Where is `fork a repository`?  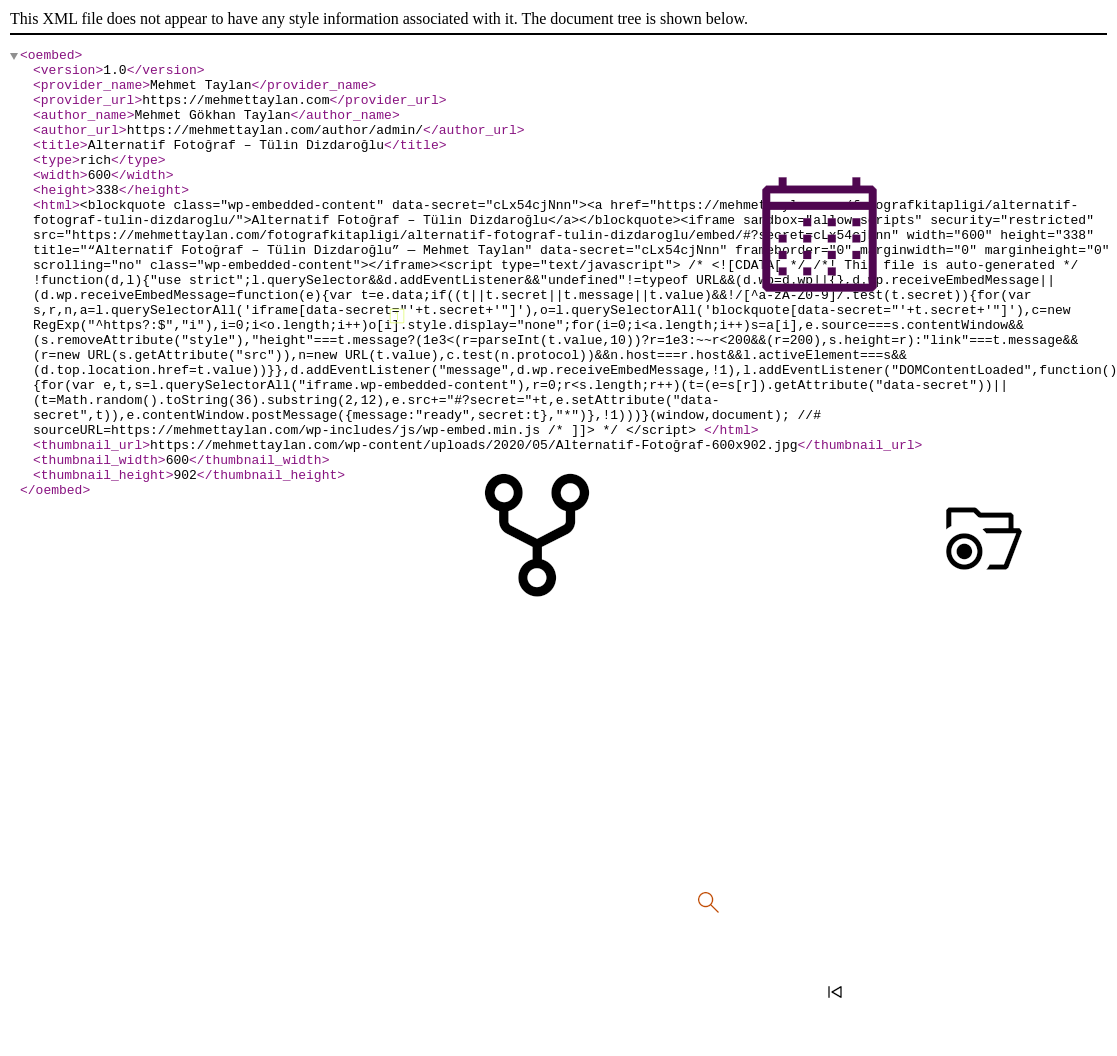
fork a repository is located at coordinates (532, 530).